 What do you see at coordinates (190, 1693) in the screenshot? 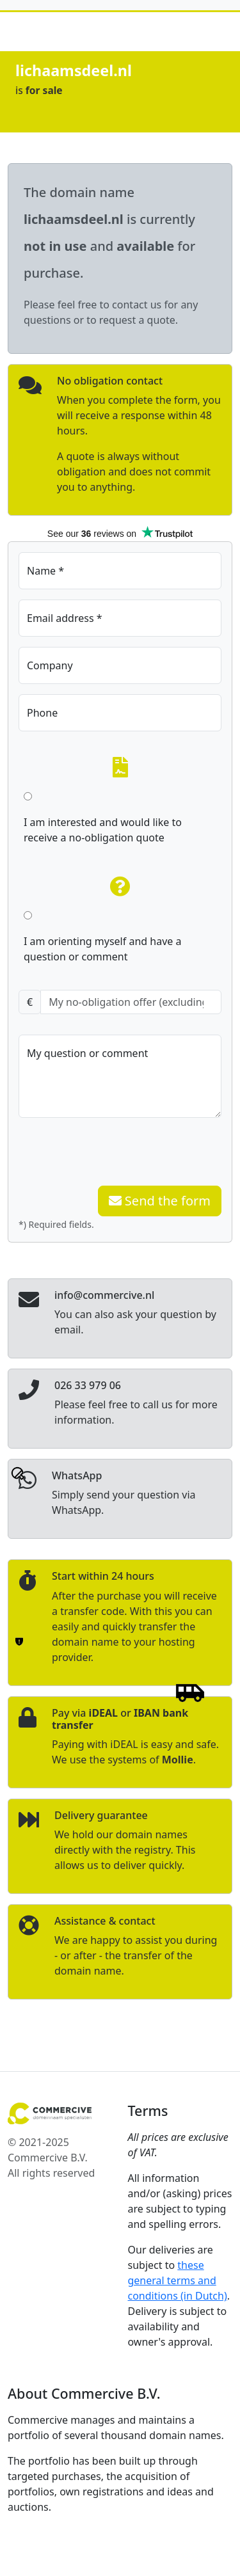
I see `access airport shuttle services` at bounding box center [190, 1693].